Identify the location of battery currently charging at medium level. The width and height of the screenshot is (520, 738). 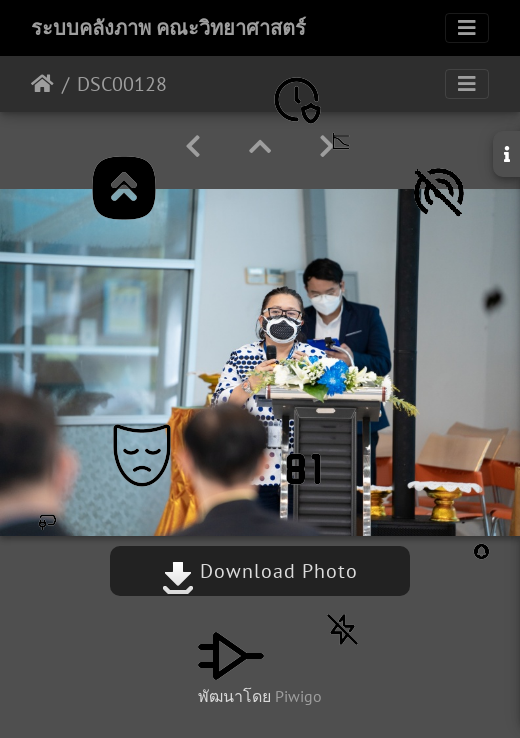
(48, 520).